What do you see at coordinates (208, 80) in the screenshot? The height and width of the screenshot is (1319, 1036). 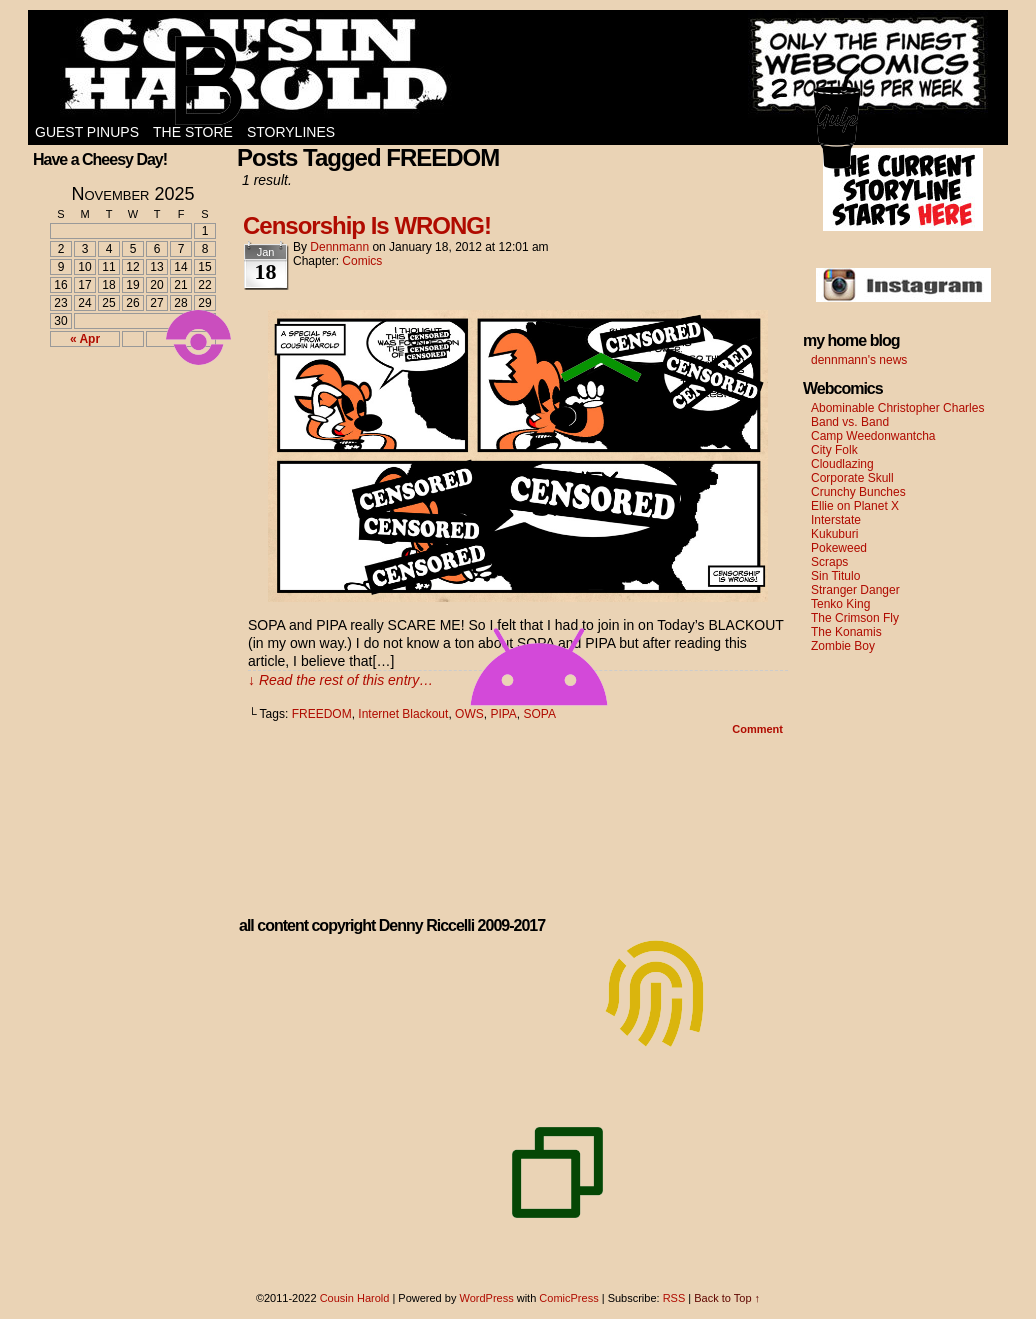 I see `apply bold formatting to selected text` at bounding box center [208, 80].